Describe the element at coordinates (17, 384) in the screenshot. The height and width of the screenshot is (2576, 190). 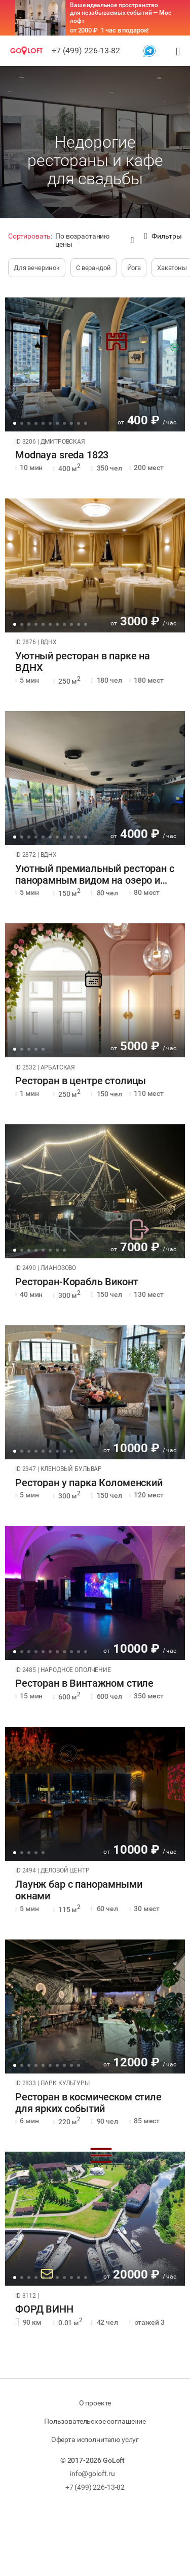
I see `view items in list format` at that location.